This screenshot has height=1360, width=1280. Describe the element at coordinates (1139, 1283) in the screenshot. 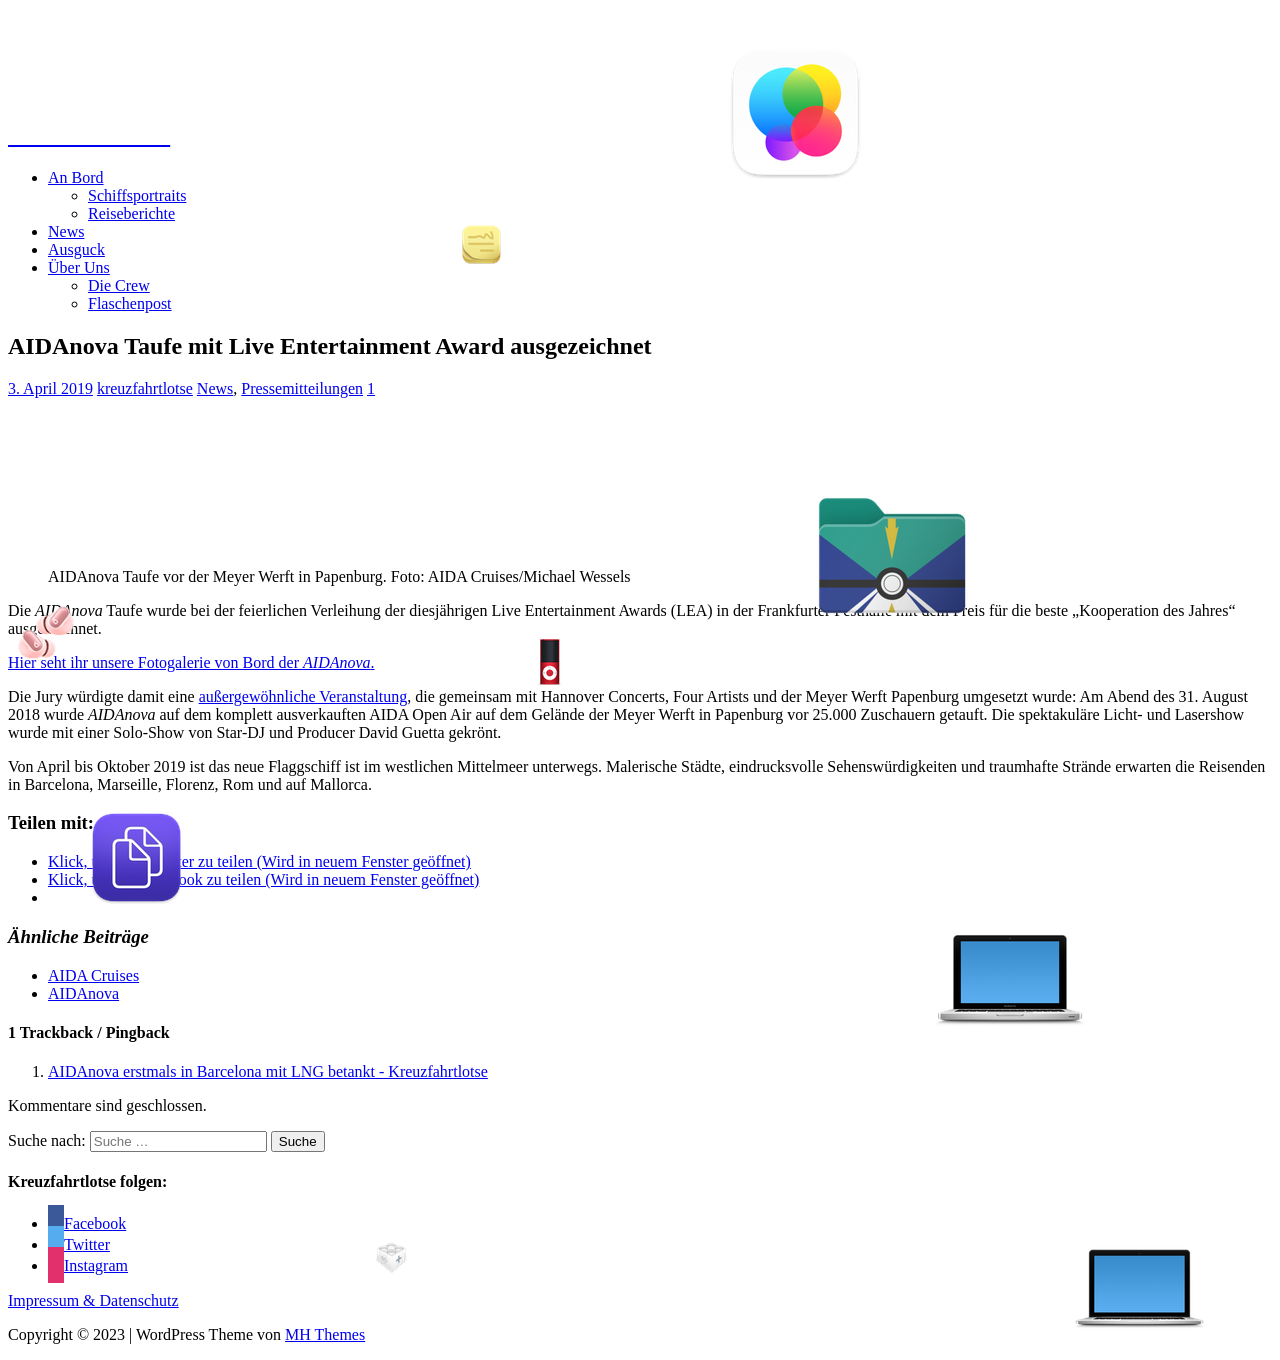

I see `macbook pro device identifier in system settings` at that location.